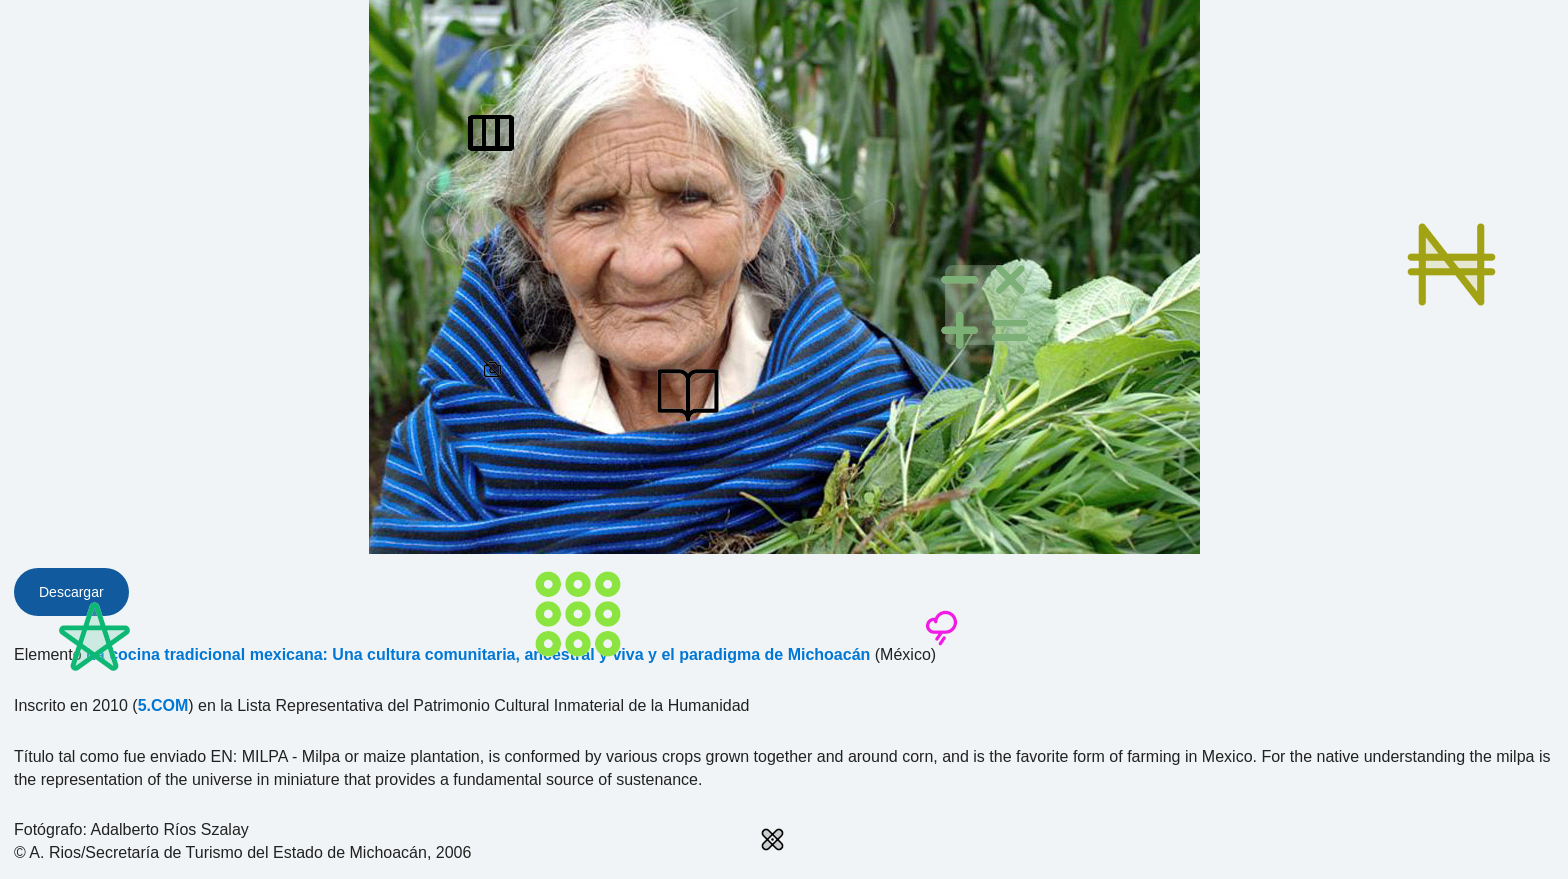  I want to click on indicates occult or mystical content category, so click(94, 640).